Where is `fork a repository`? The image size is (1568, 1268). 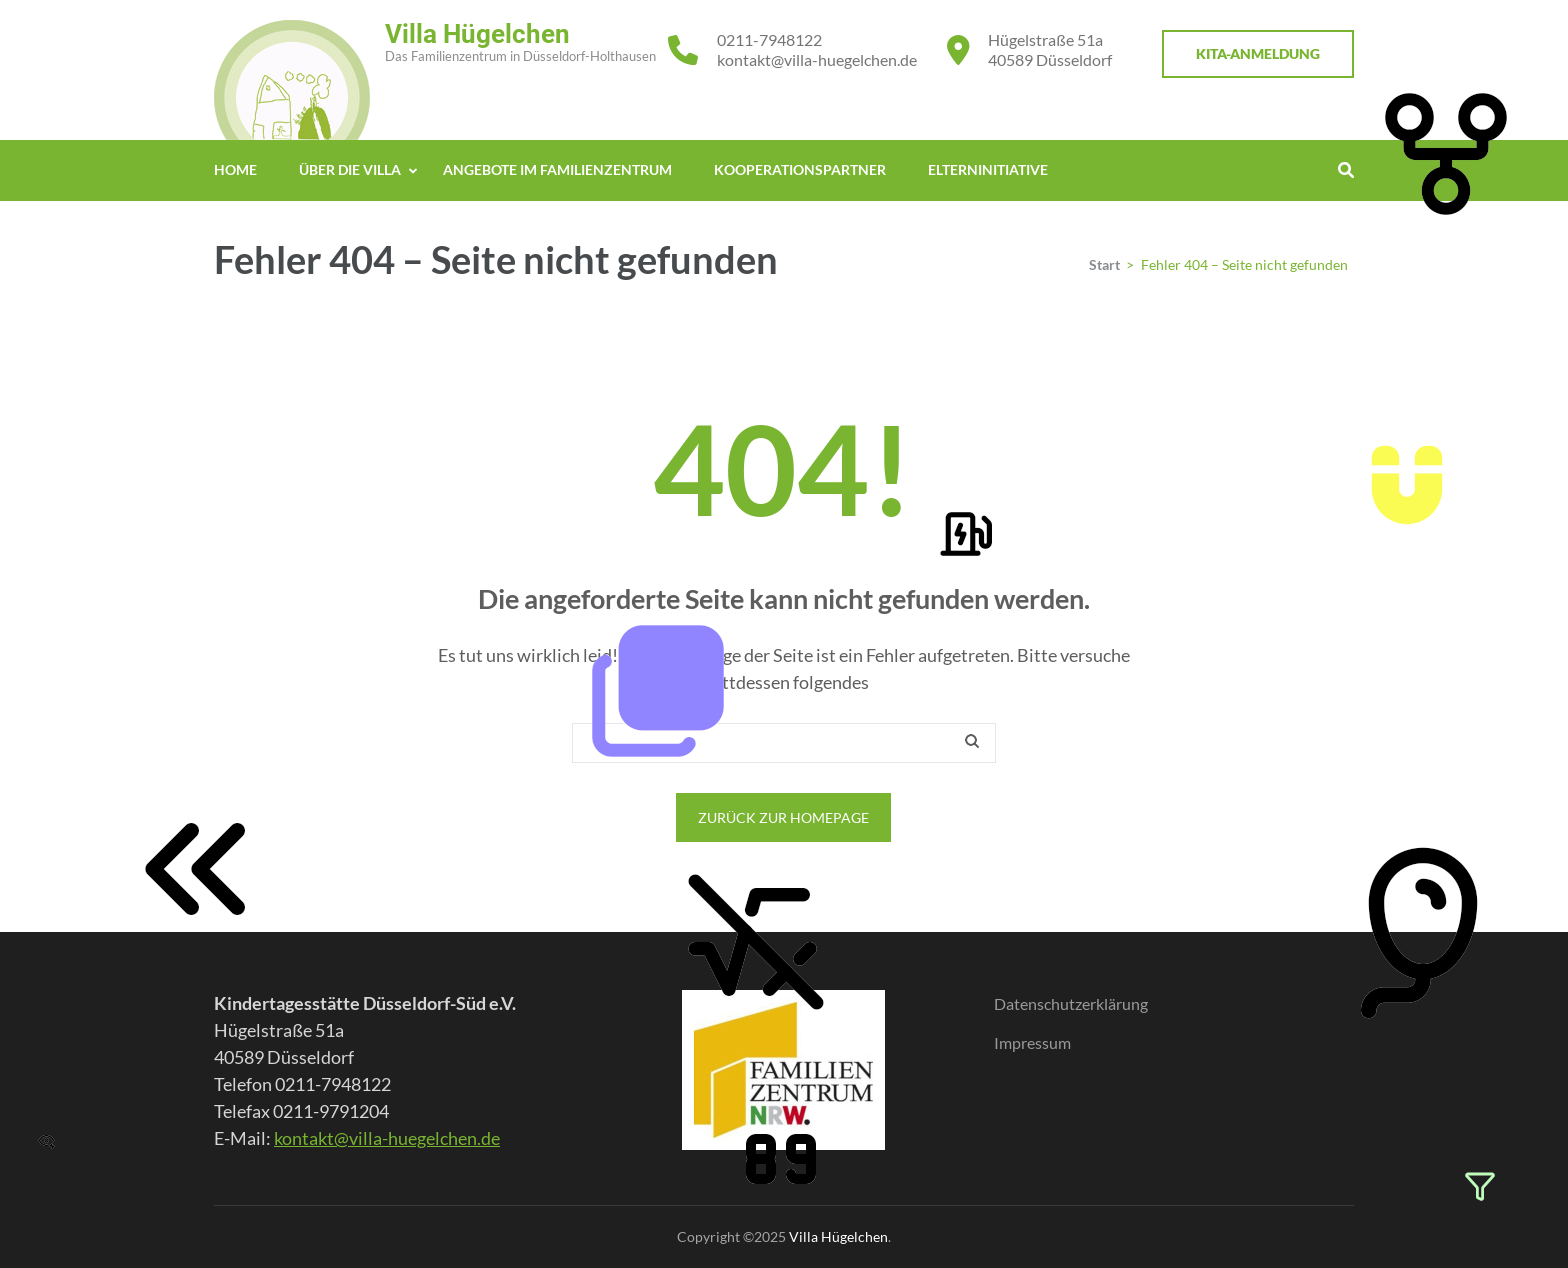
fork a repository is located at coordinates (1446, 154).